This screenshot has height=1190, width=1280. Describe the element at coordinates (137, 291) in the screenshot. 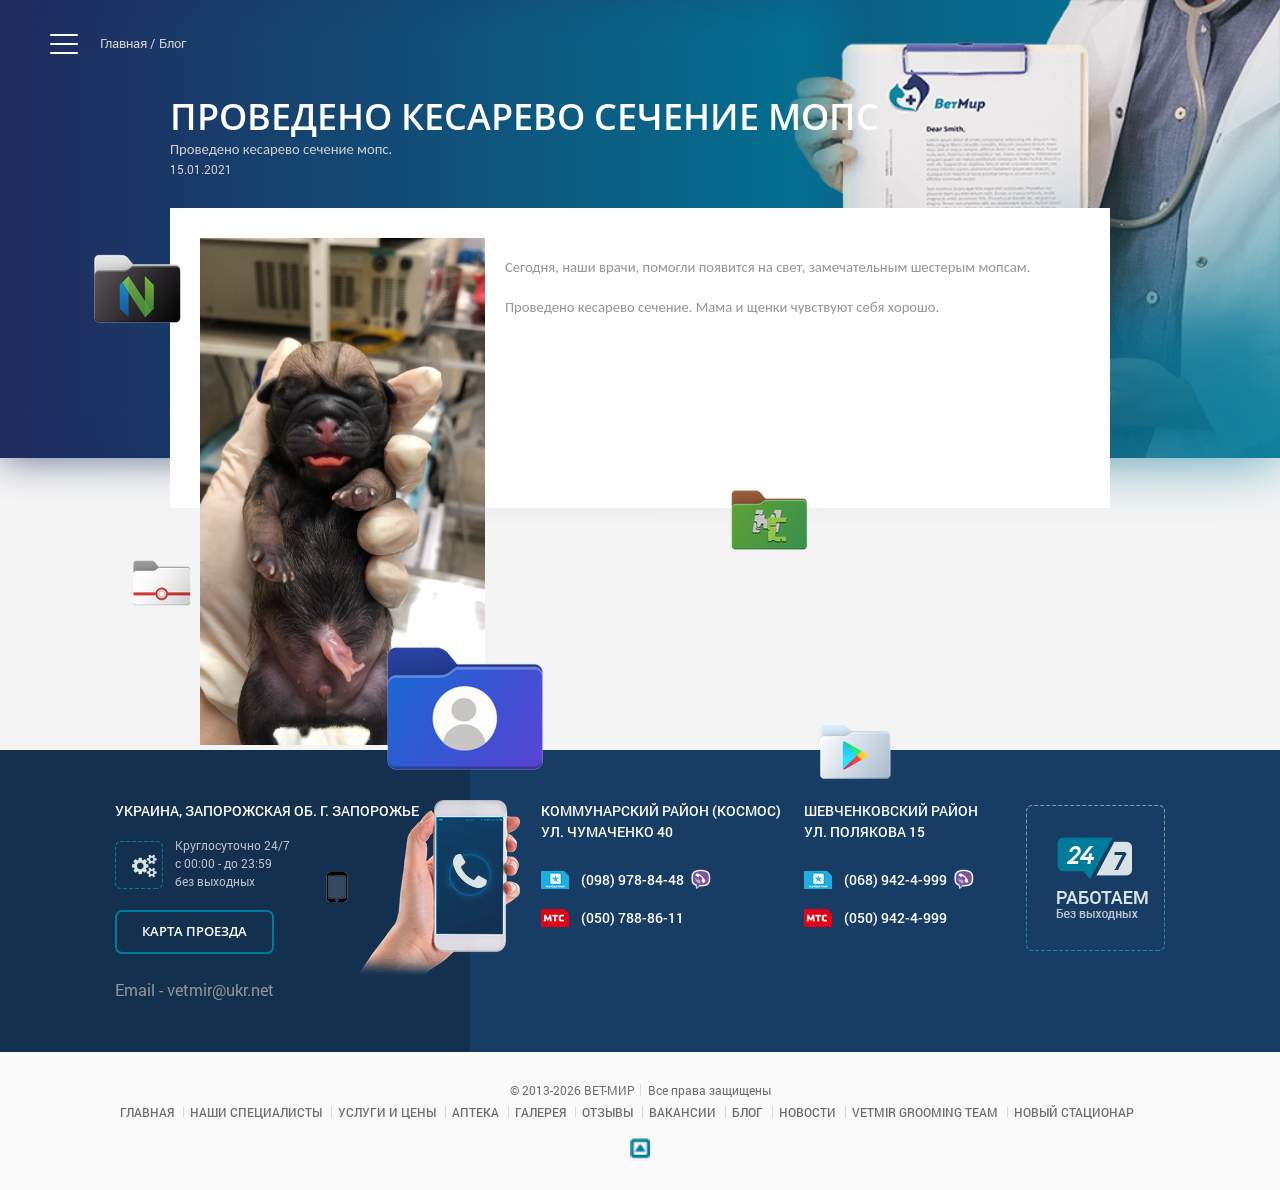

I see `open neovim configuration folder` at that location.